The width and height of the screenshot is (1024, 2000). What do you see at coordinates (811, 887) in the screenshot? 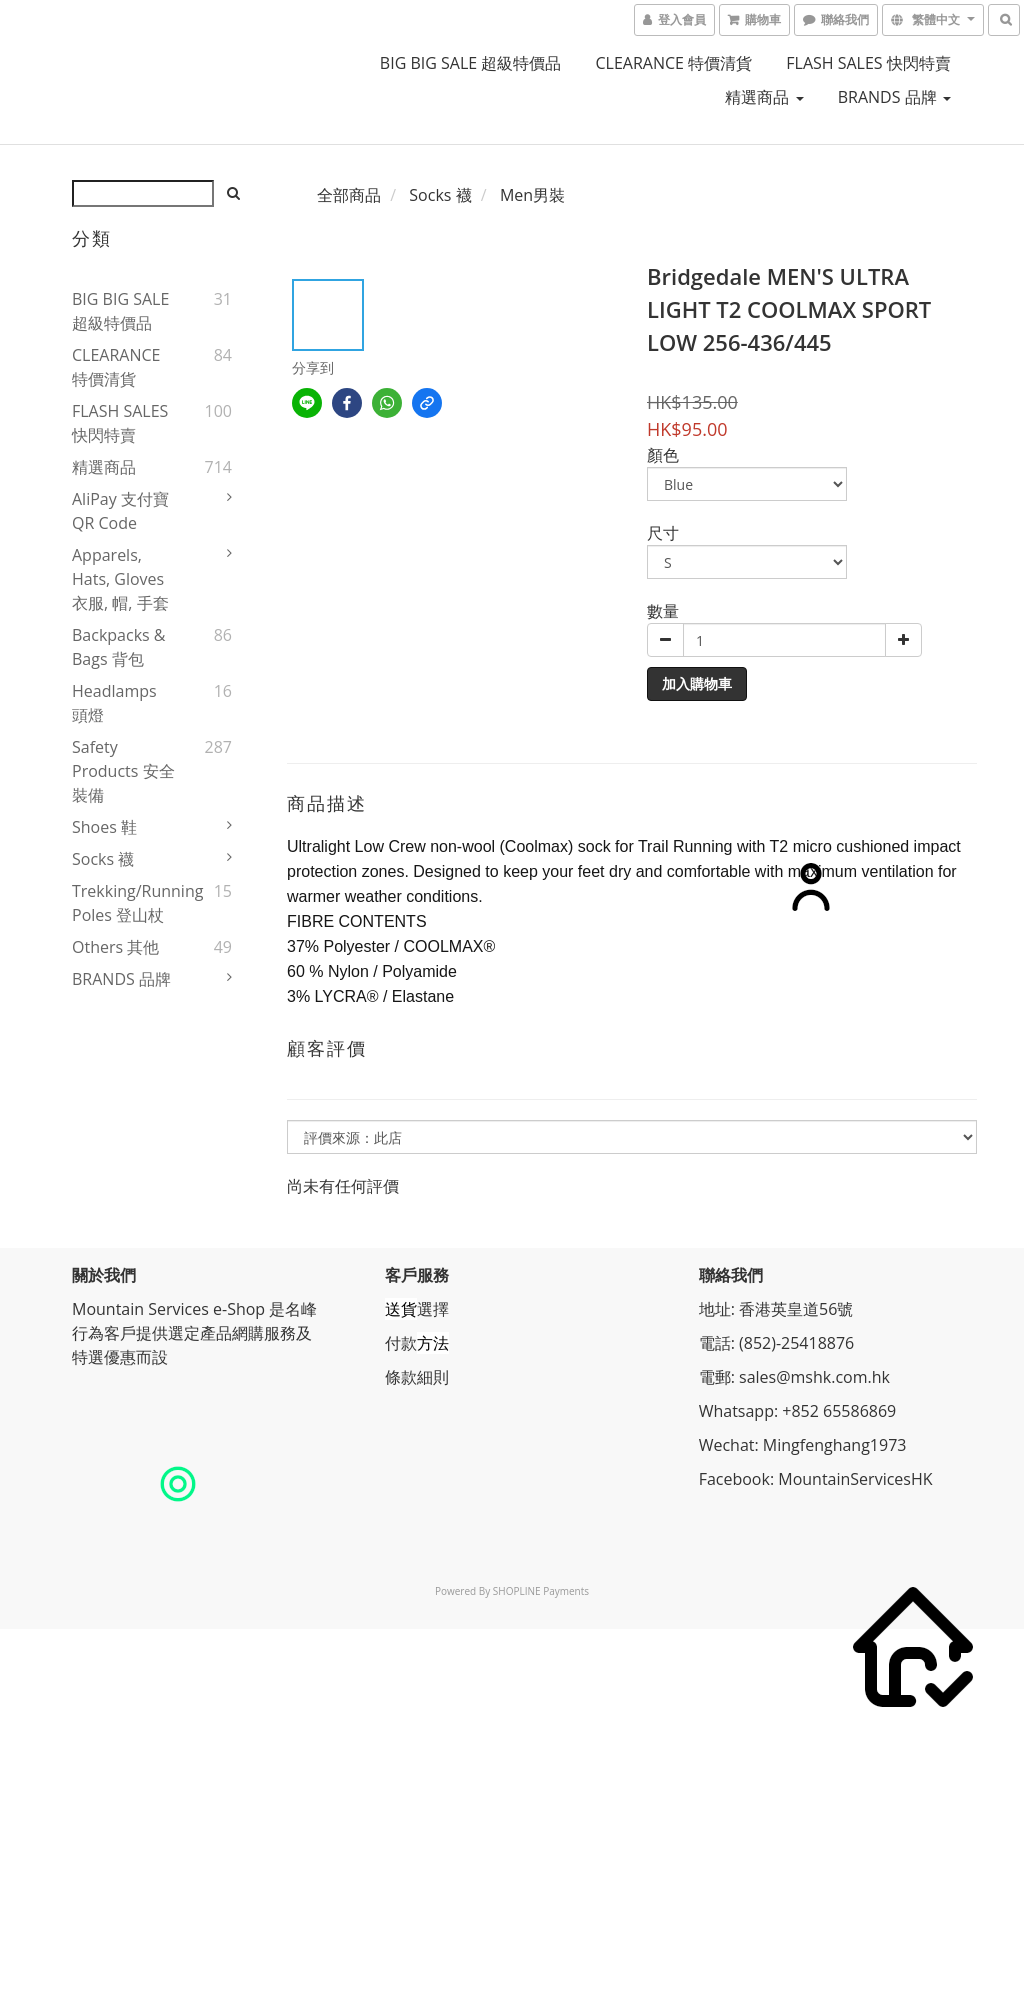
I see `view your profile` at bounding box center [811, 887].